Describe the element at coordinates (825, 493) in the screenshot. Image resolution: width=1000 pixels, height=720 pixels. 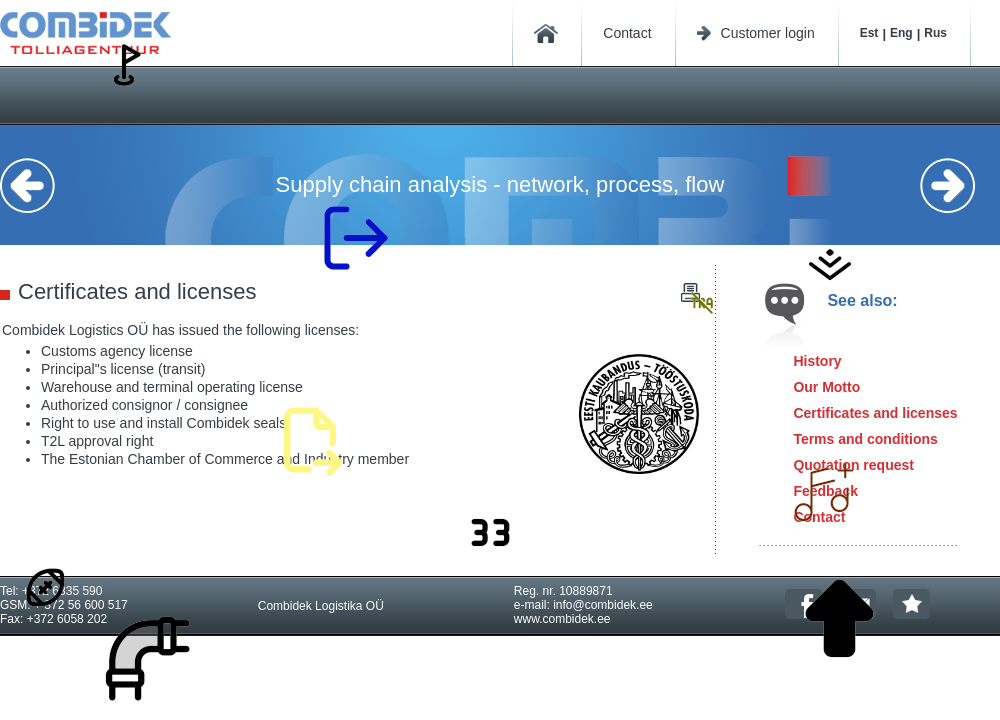
I see `add a new song to your library` at that location.